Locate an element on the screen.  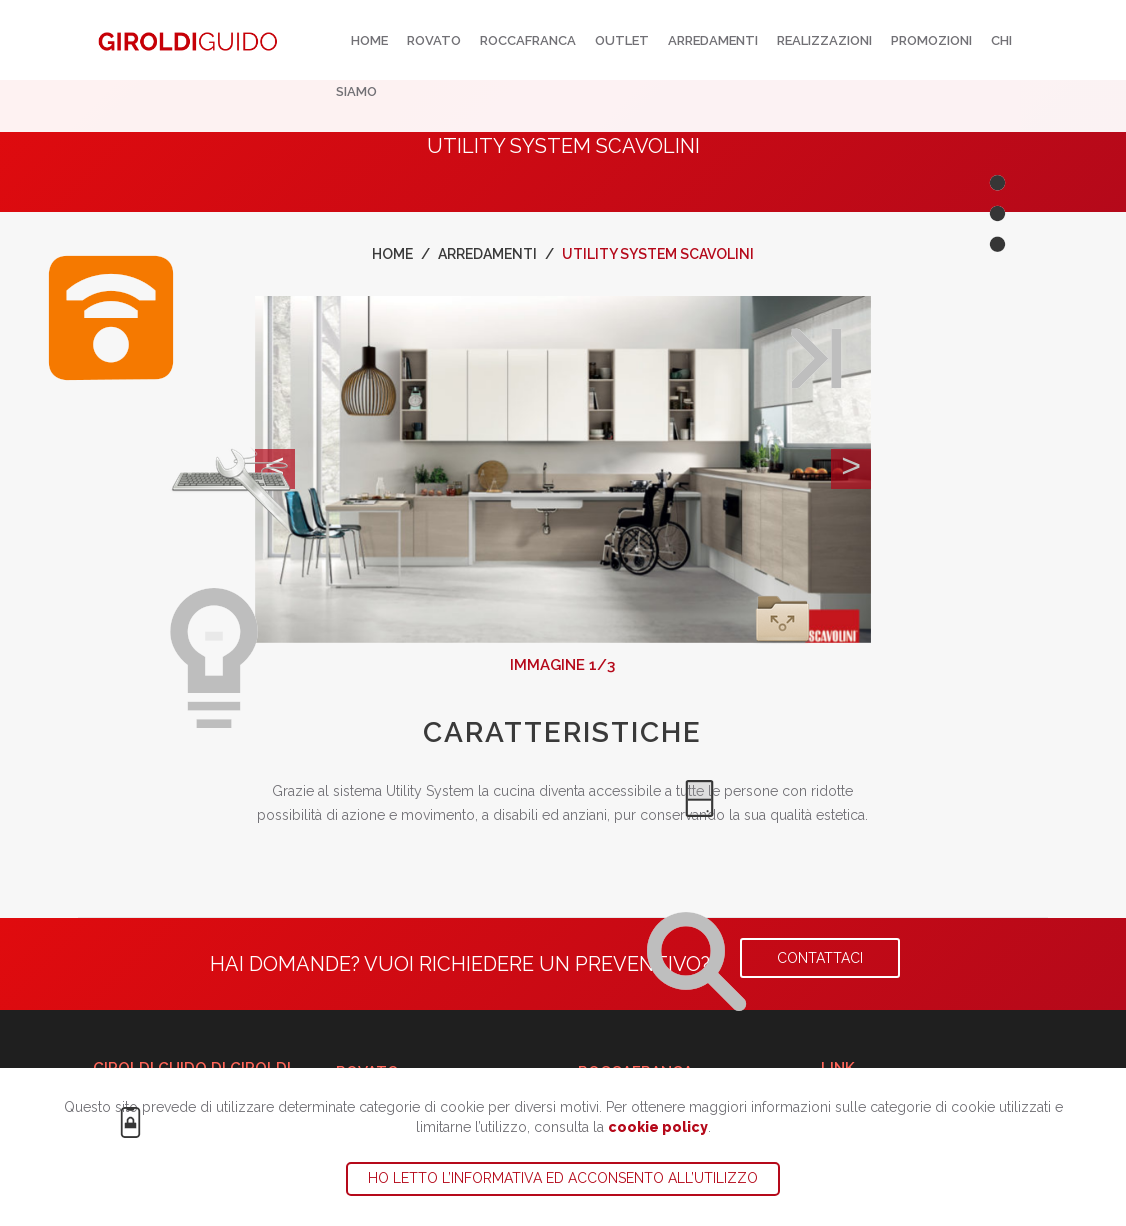
device is locked or secured is located at coordinates (130, 1122).